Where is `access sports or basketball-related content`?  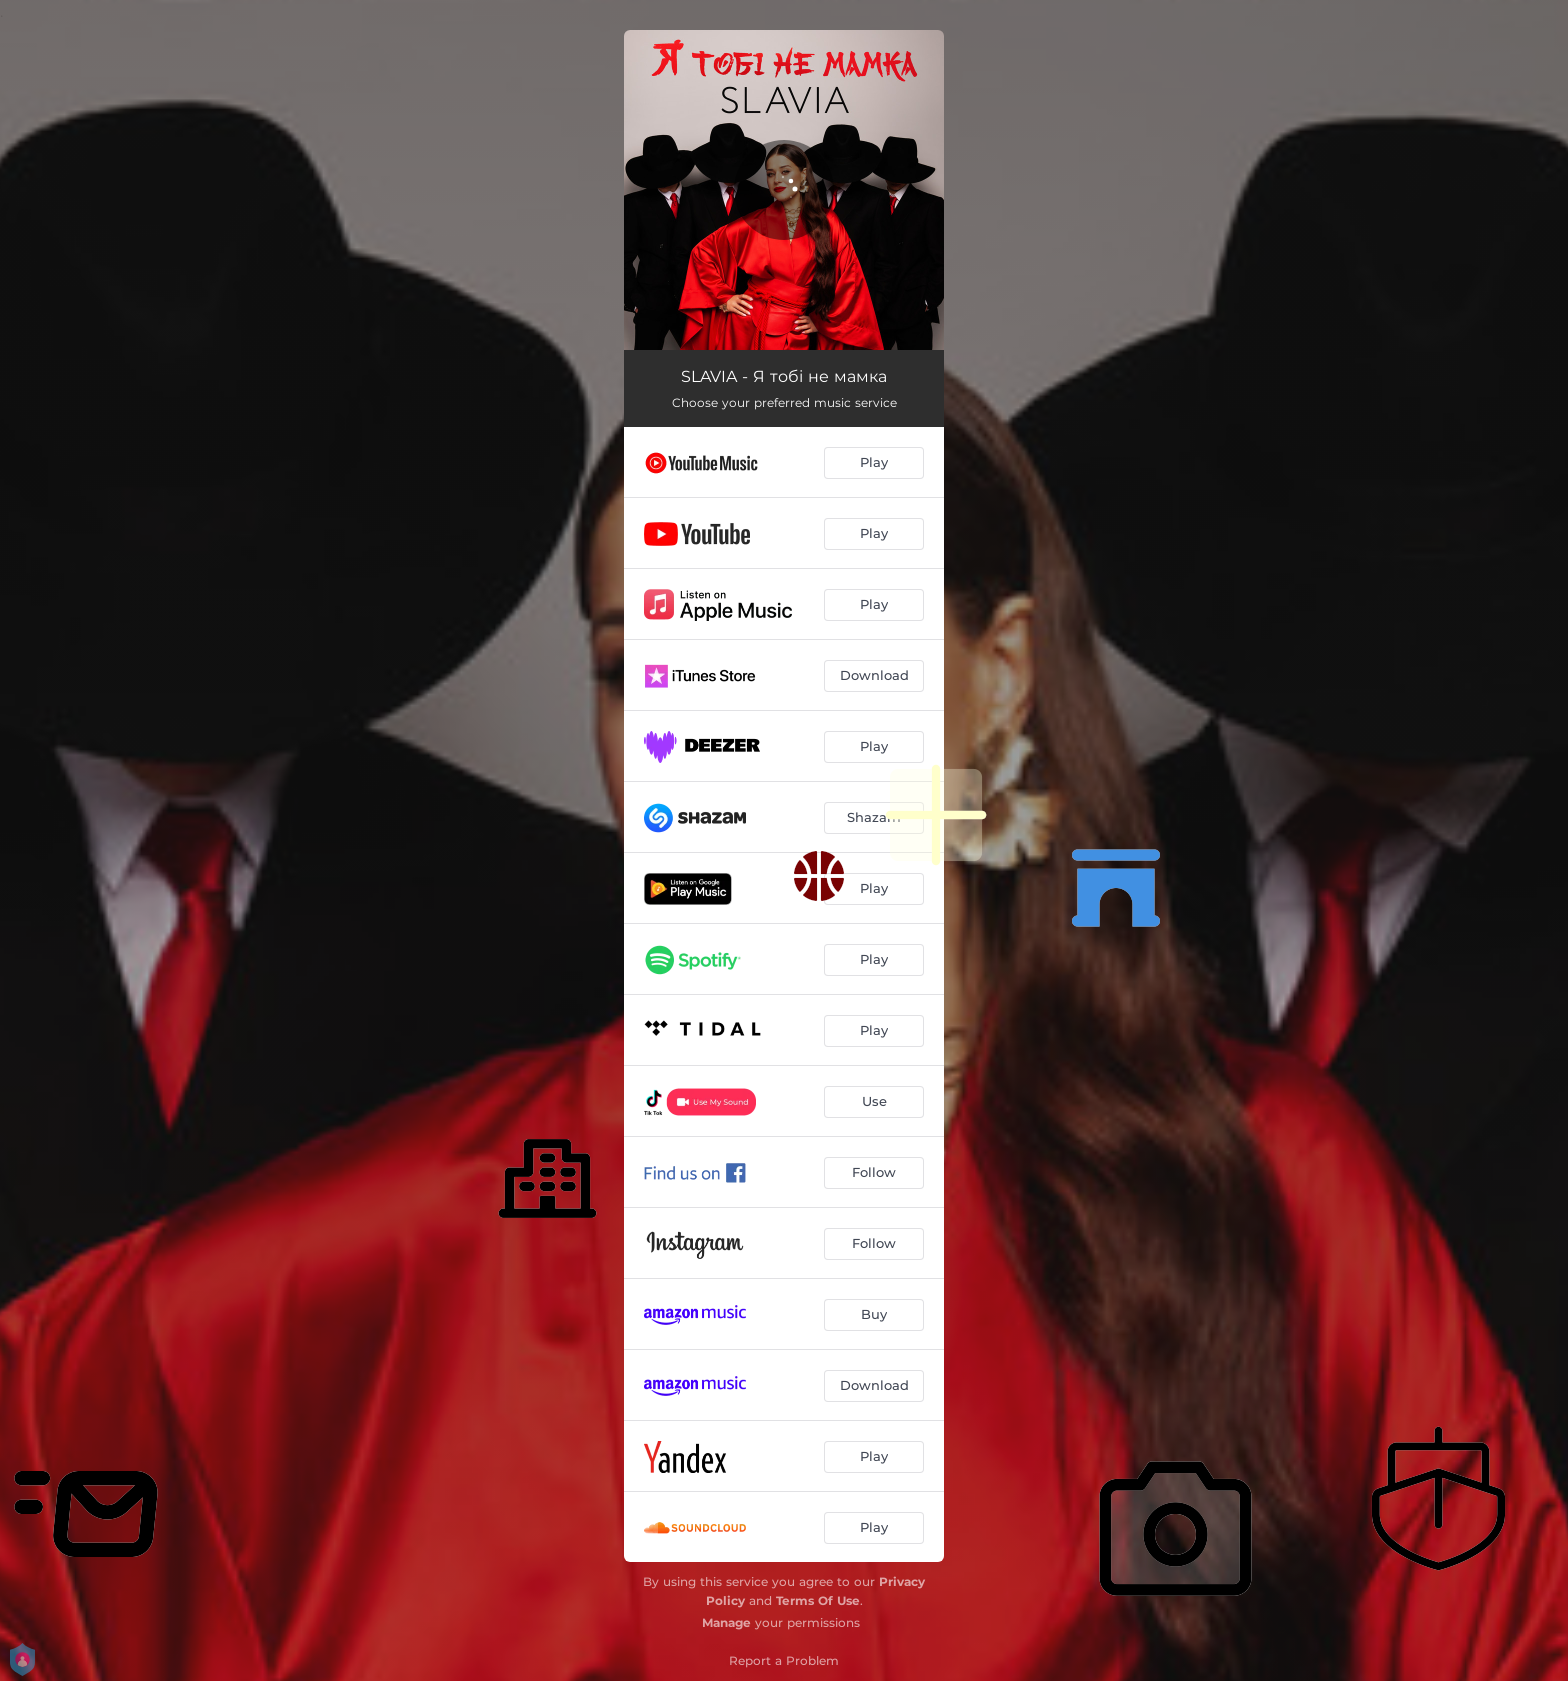
access sports or basketball-related content is located at coordinates (819, 876).